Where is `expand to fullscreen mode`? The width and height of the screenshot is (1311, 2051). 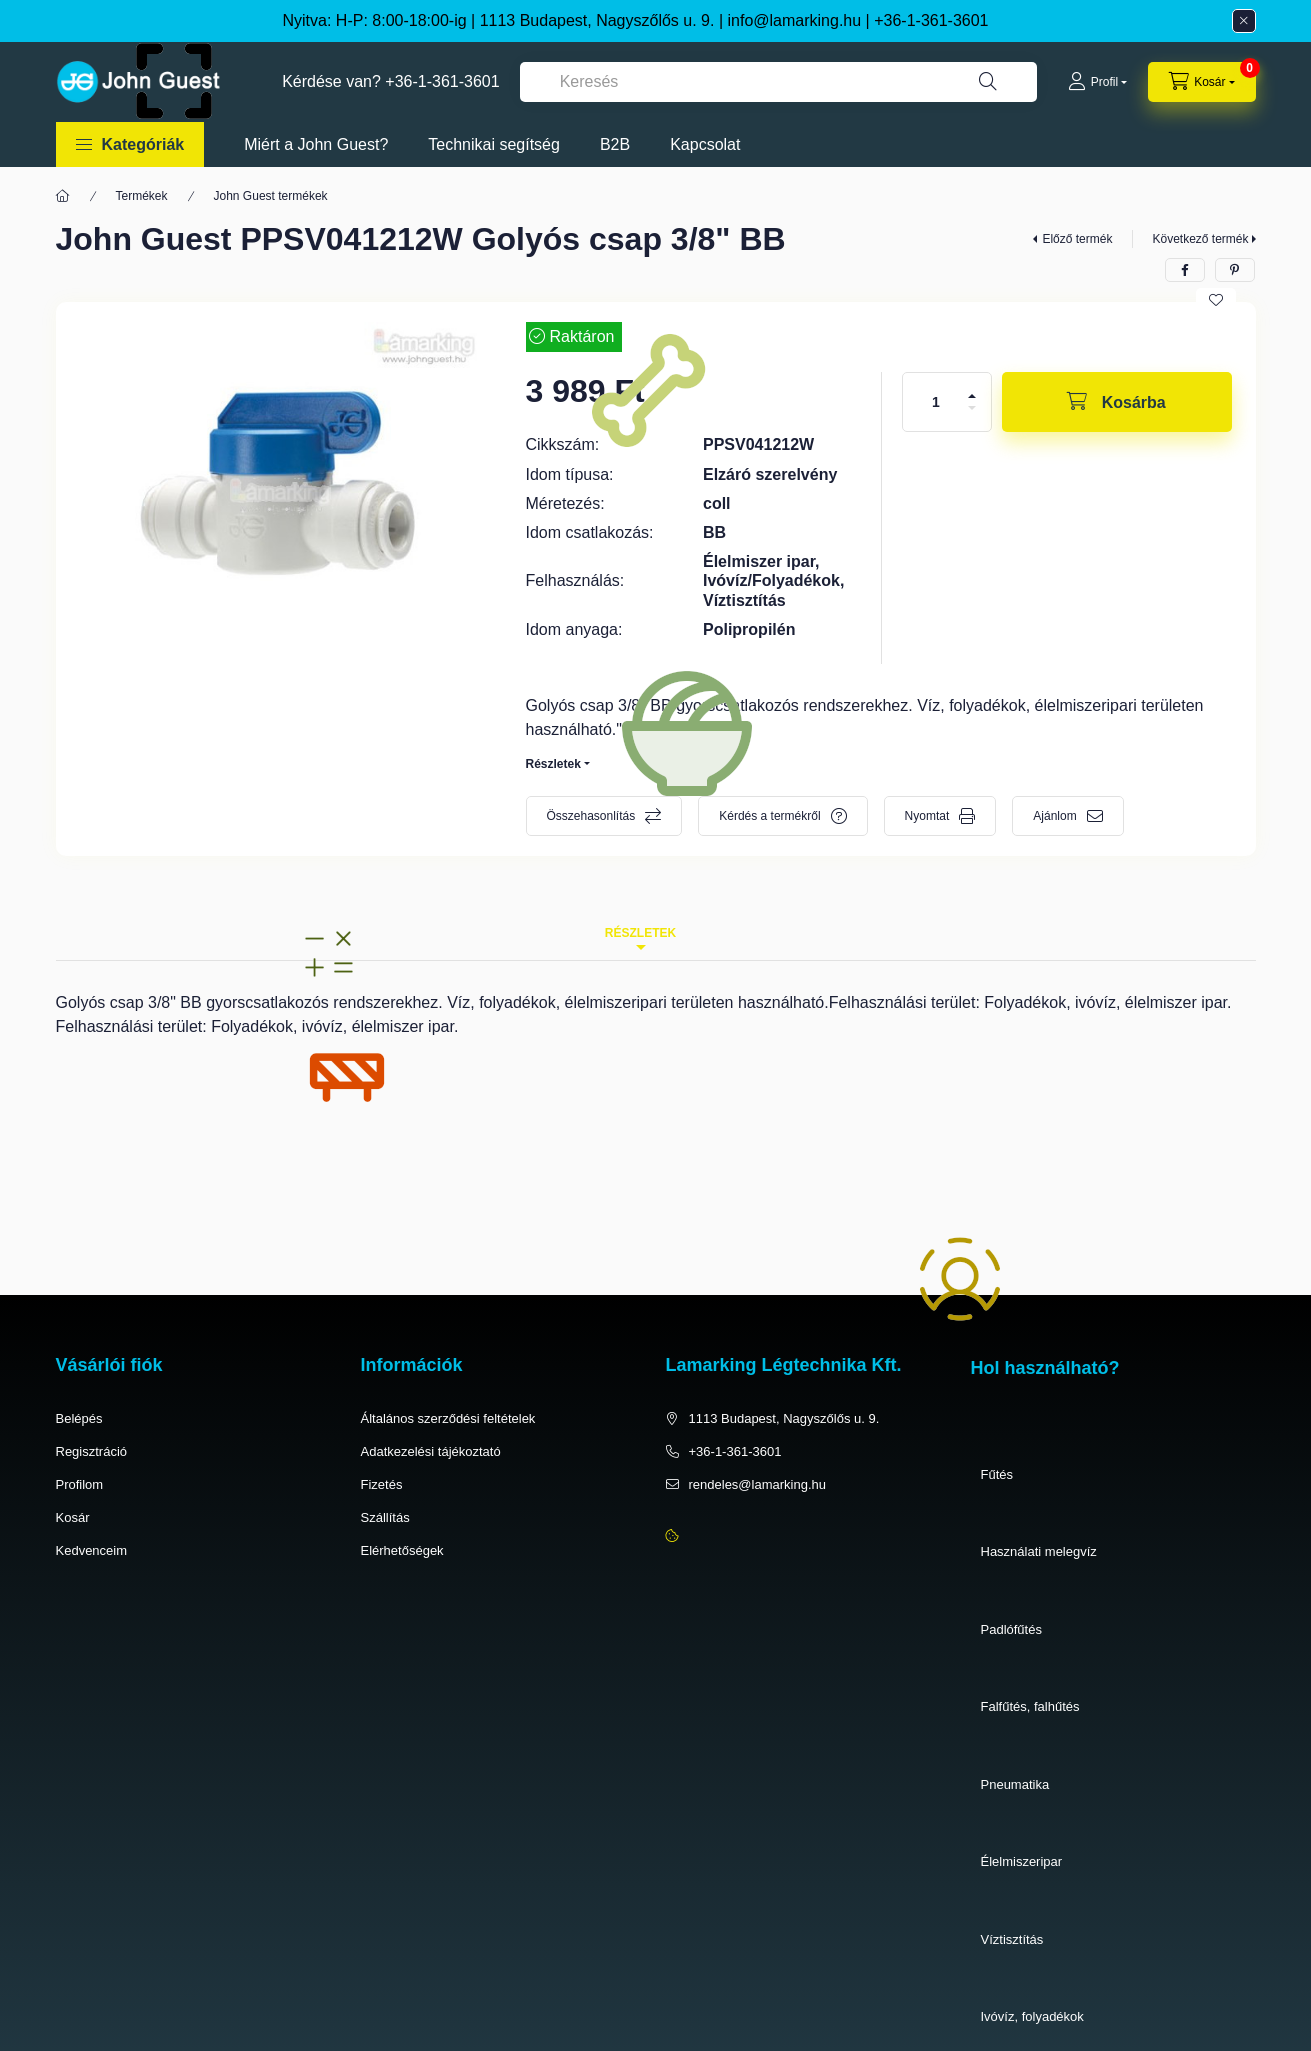
expand to fullscreen mode is located at coordinates (174, 81).